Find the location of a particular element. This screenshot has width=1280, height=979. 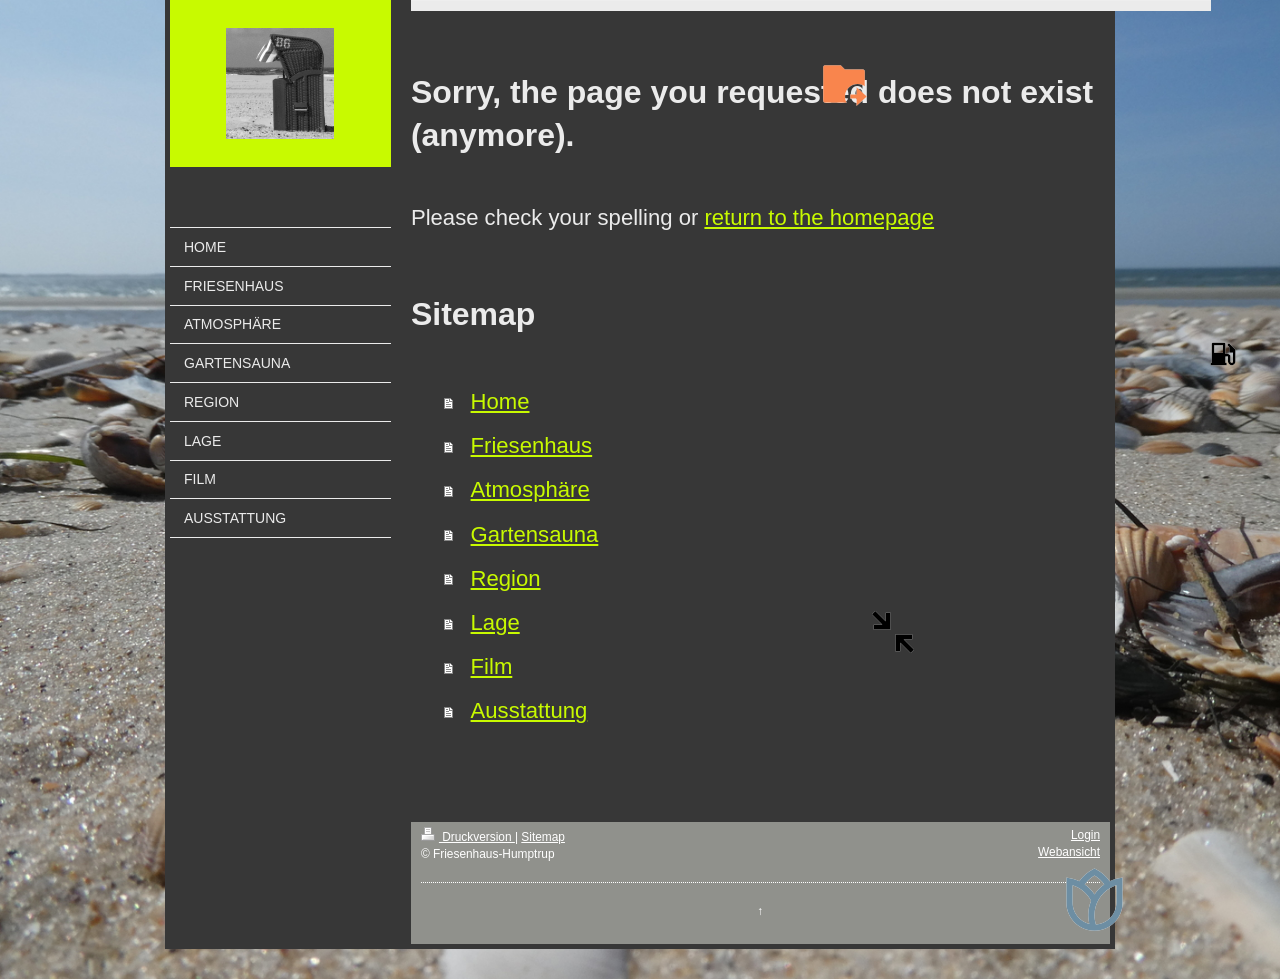

access nature or garden-related features is located at coordinates (1094, 899).